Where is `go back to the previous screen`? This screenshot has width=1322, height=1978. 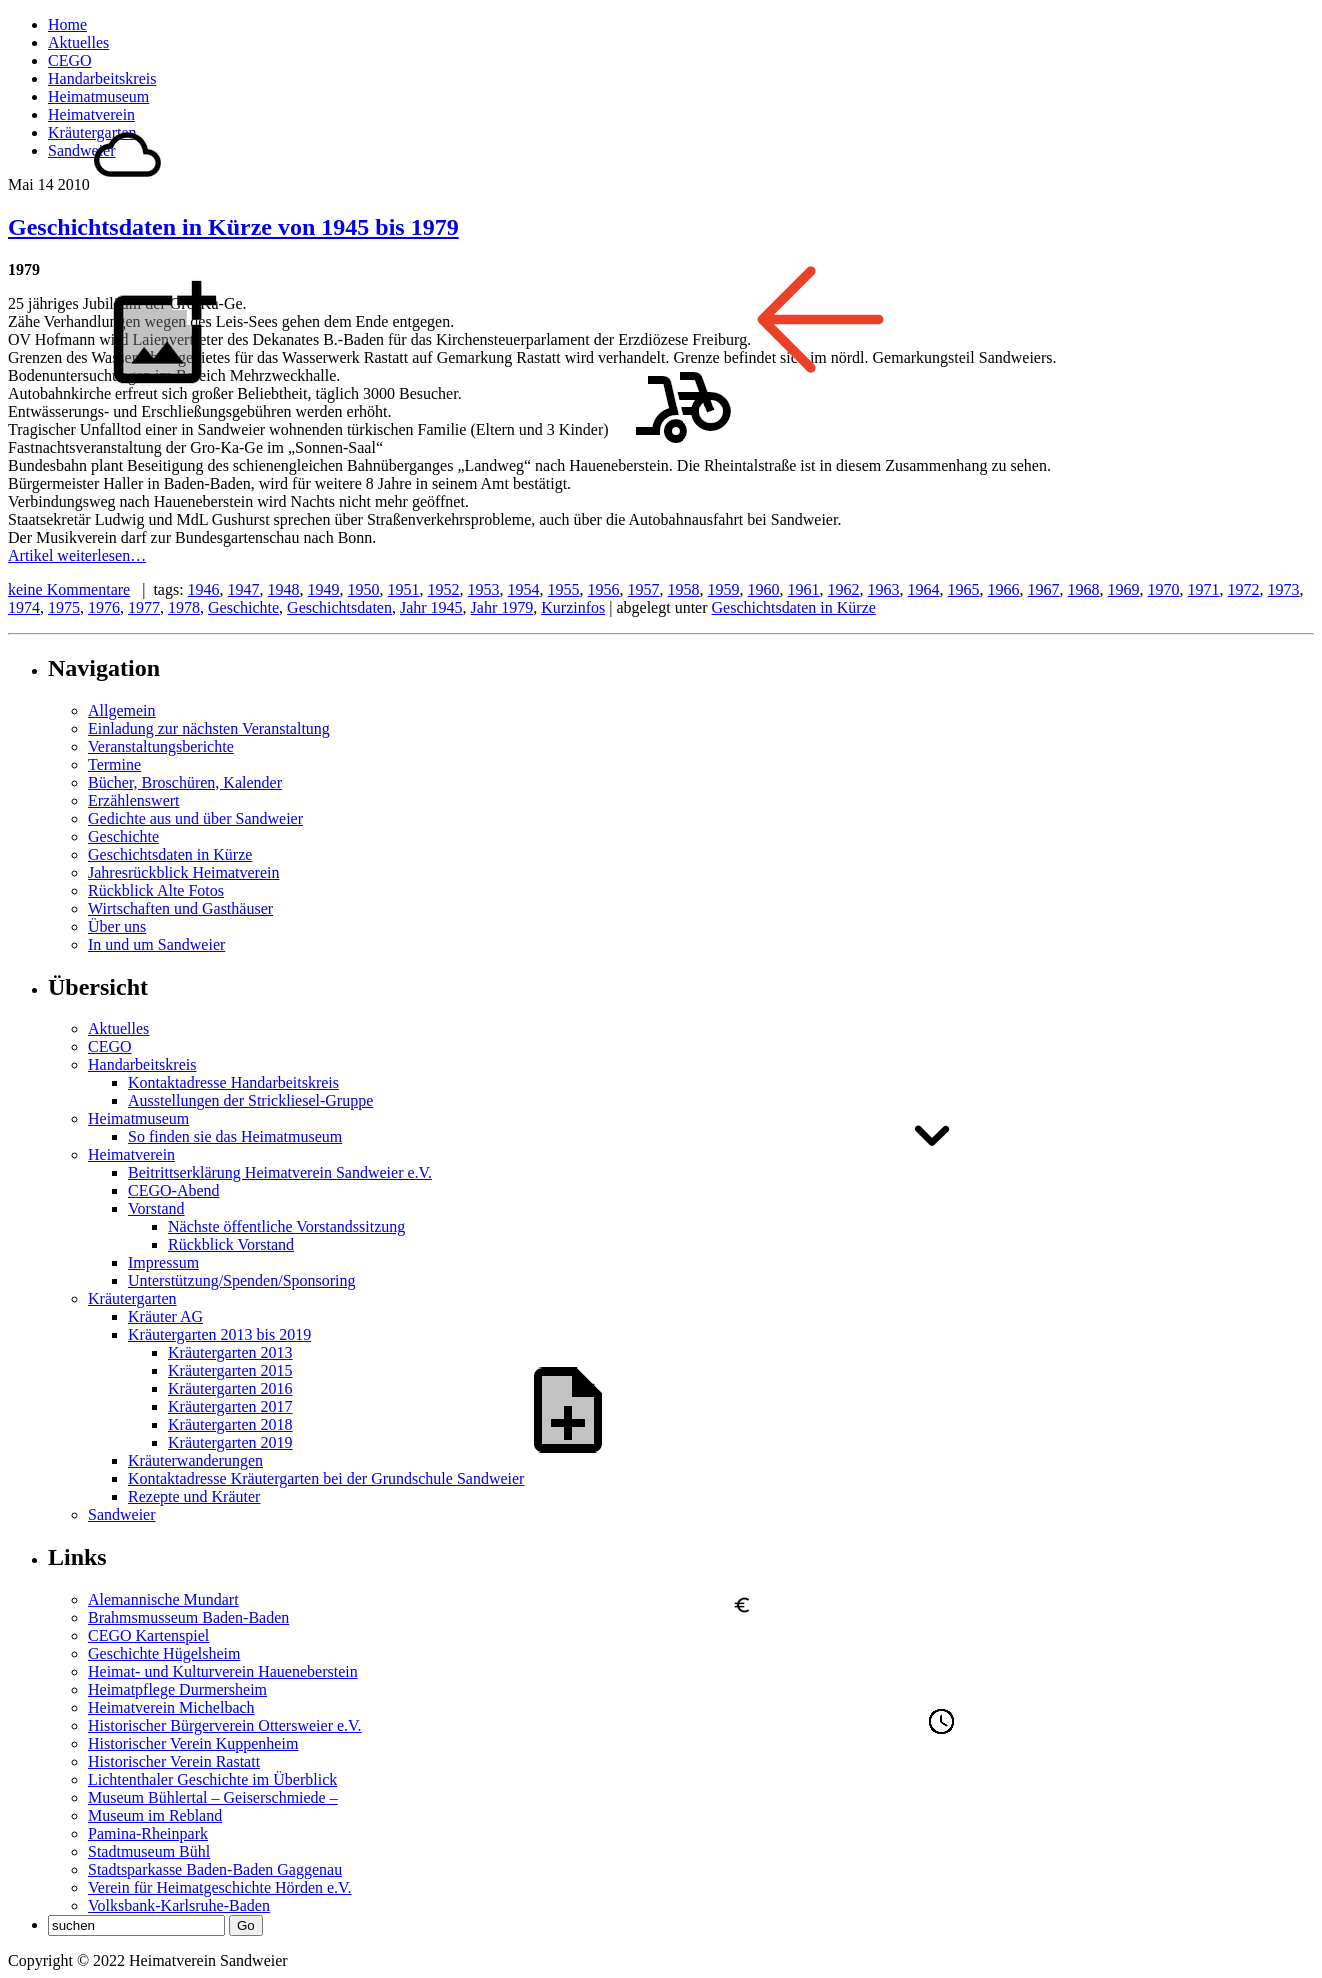
go back to the previous screen is located at coordinates (820, 319).